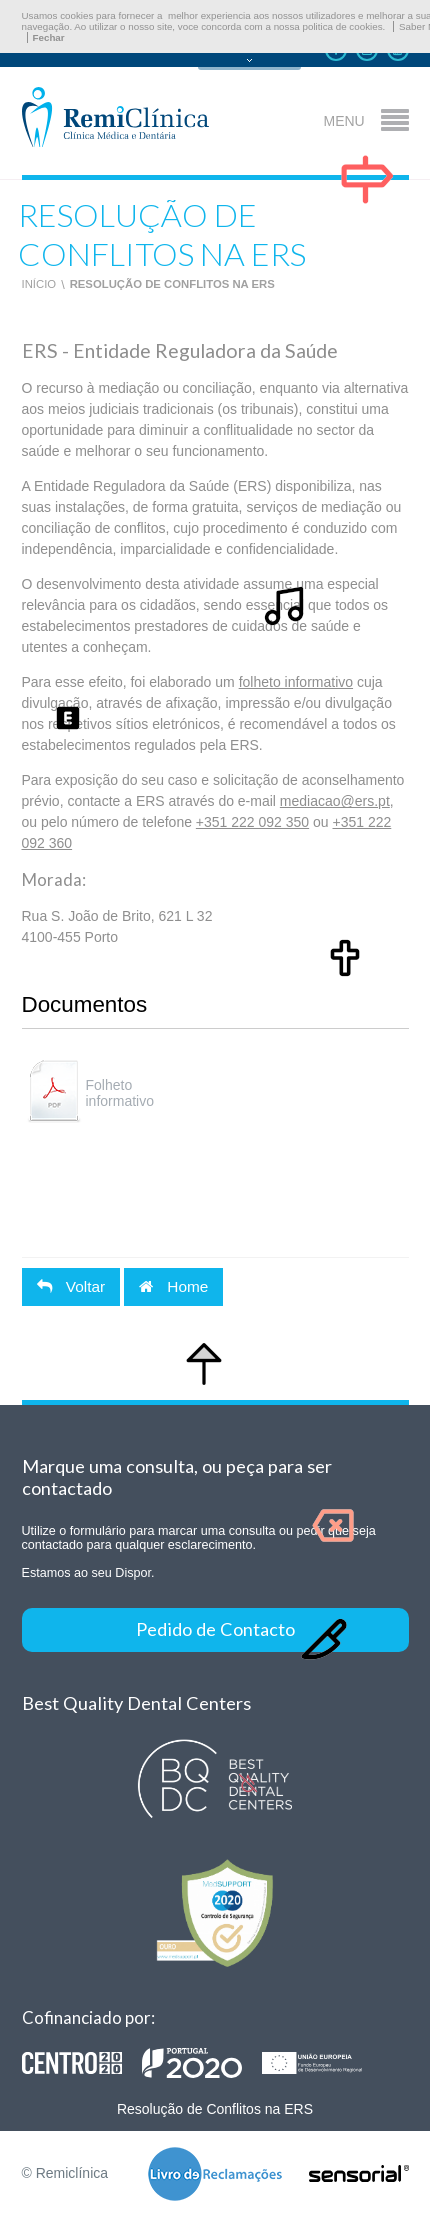 Image resolution: width=430 pixels, height=2225 pixels. Describe the element at coordinates (284, 606) in the screenshot. I see `open music player or library` at that location.